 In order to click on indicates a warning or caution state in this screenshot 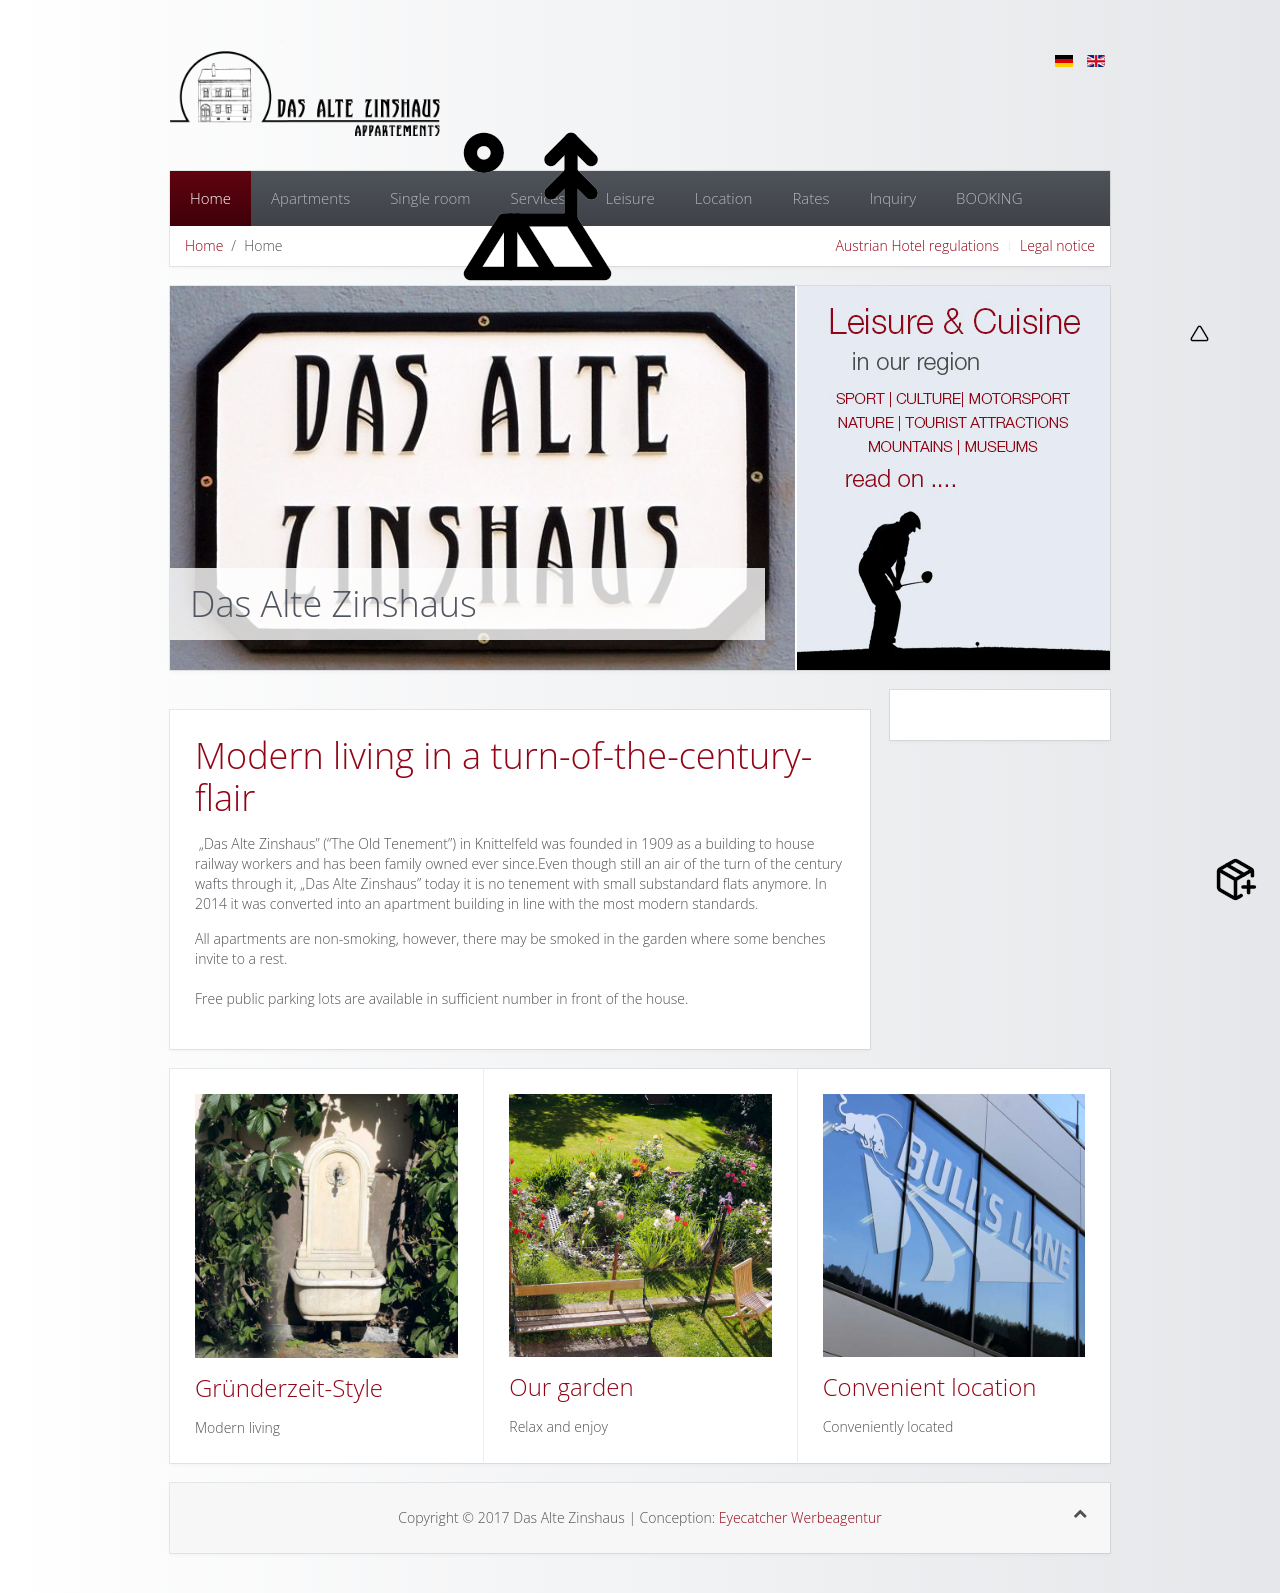, I will do `click(1199, 333)`.